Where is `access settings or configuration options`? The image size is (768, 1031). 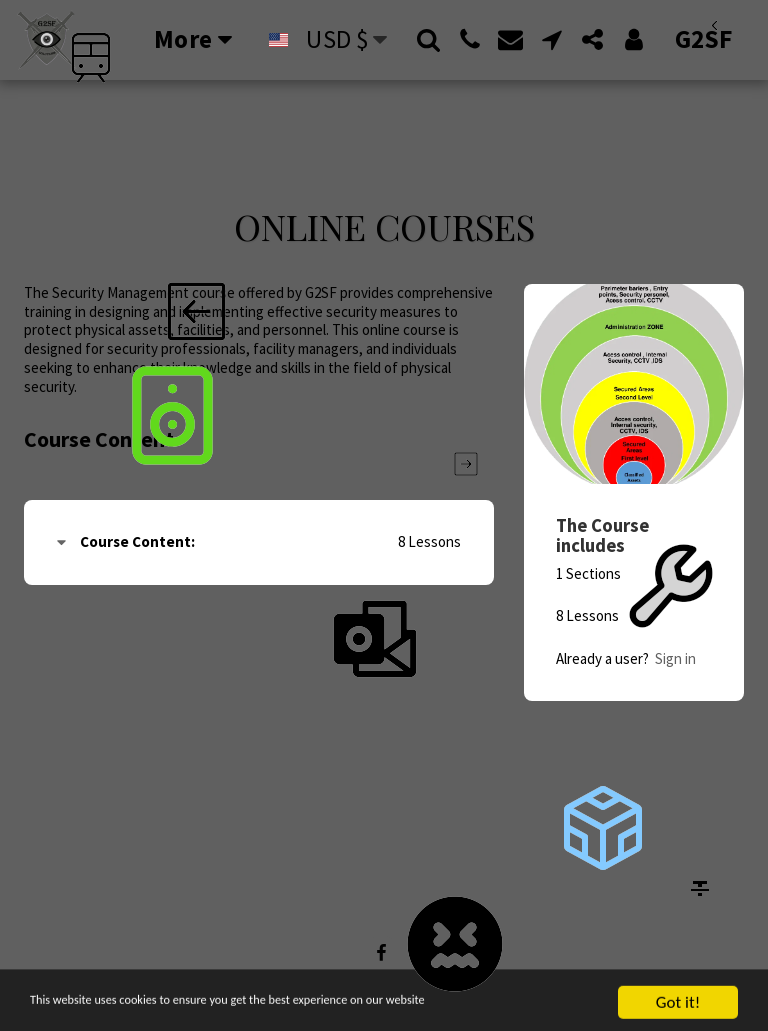
access settings or configuration options is located at coordinates (671, 586).